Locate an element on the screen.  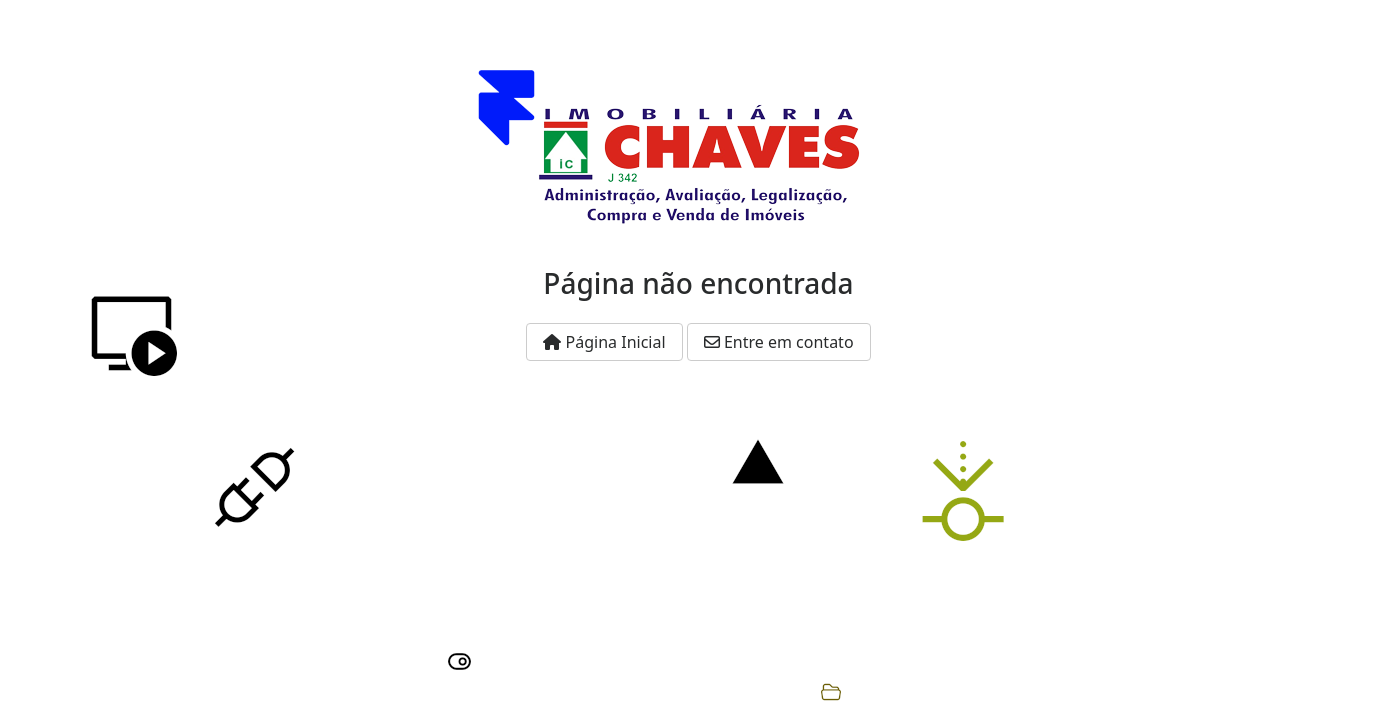
disconnect from debug session is located at coordinates (256, 489).